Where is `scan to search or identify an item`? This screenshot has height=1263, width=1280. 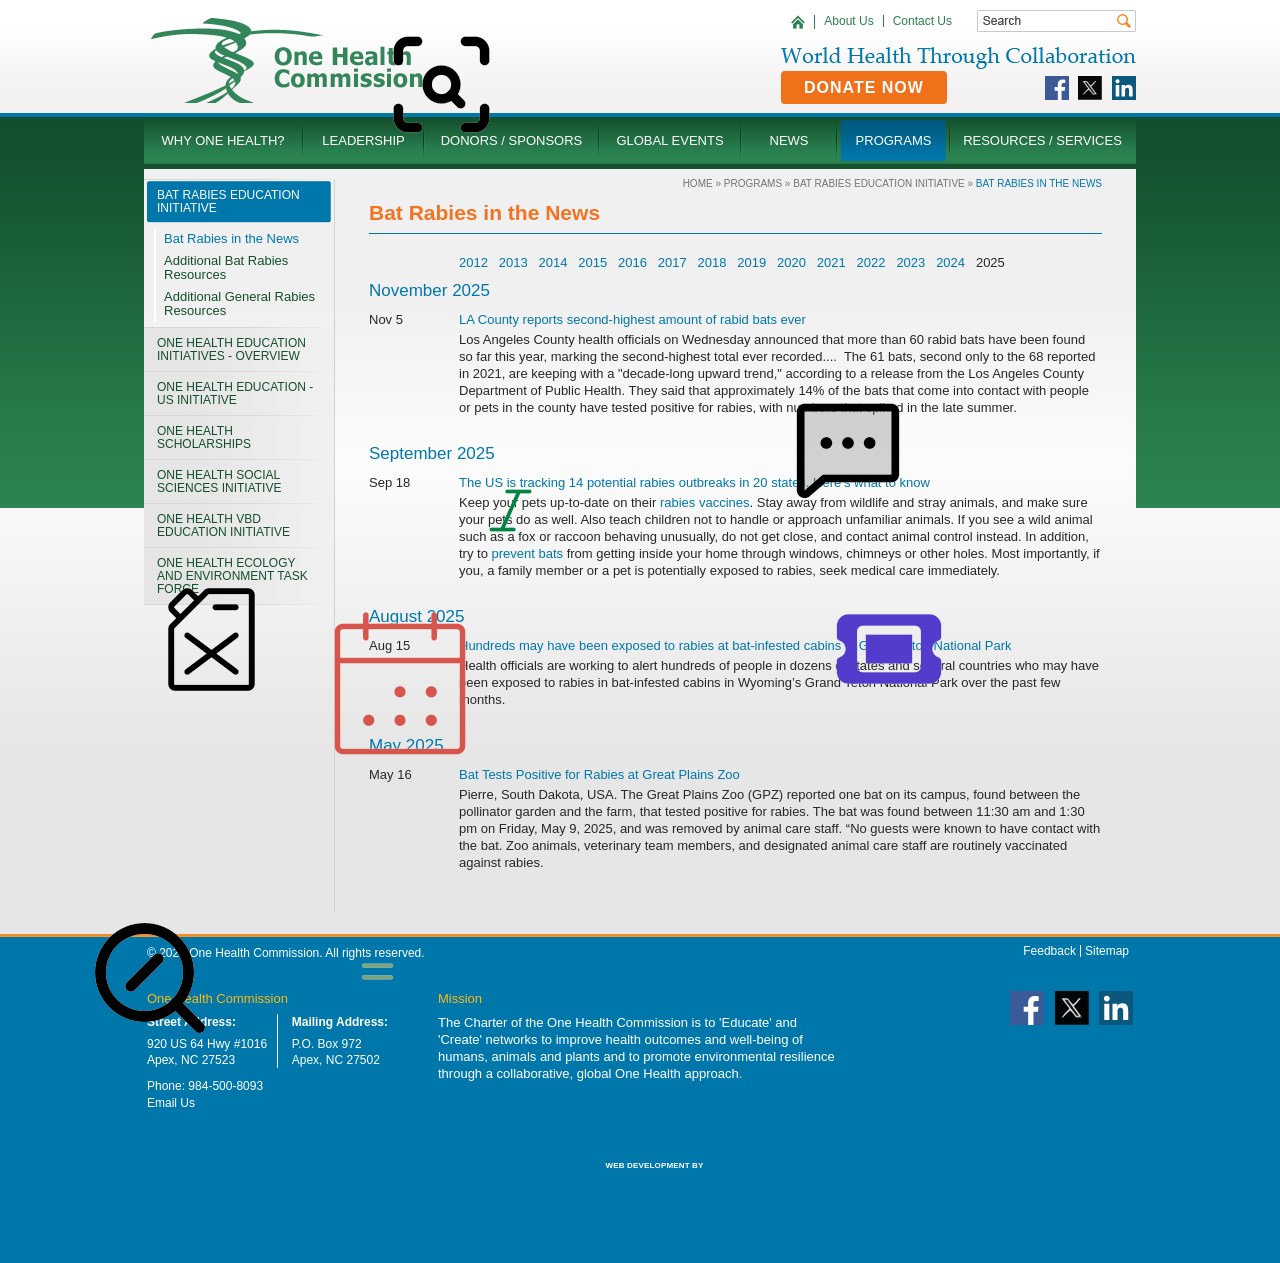
scan to search or identify an item is located at coordinates (441, 84).